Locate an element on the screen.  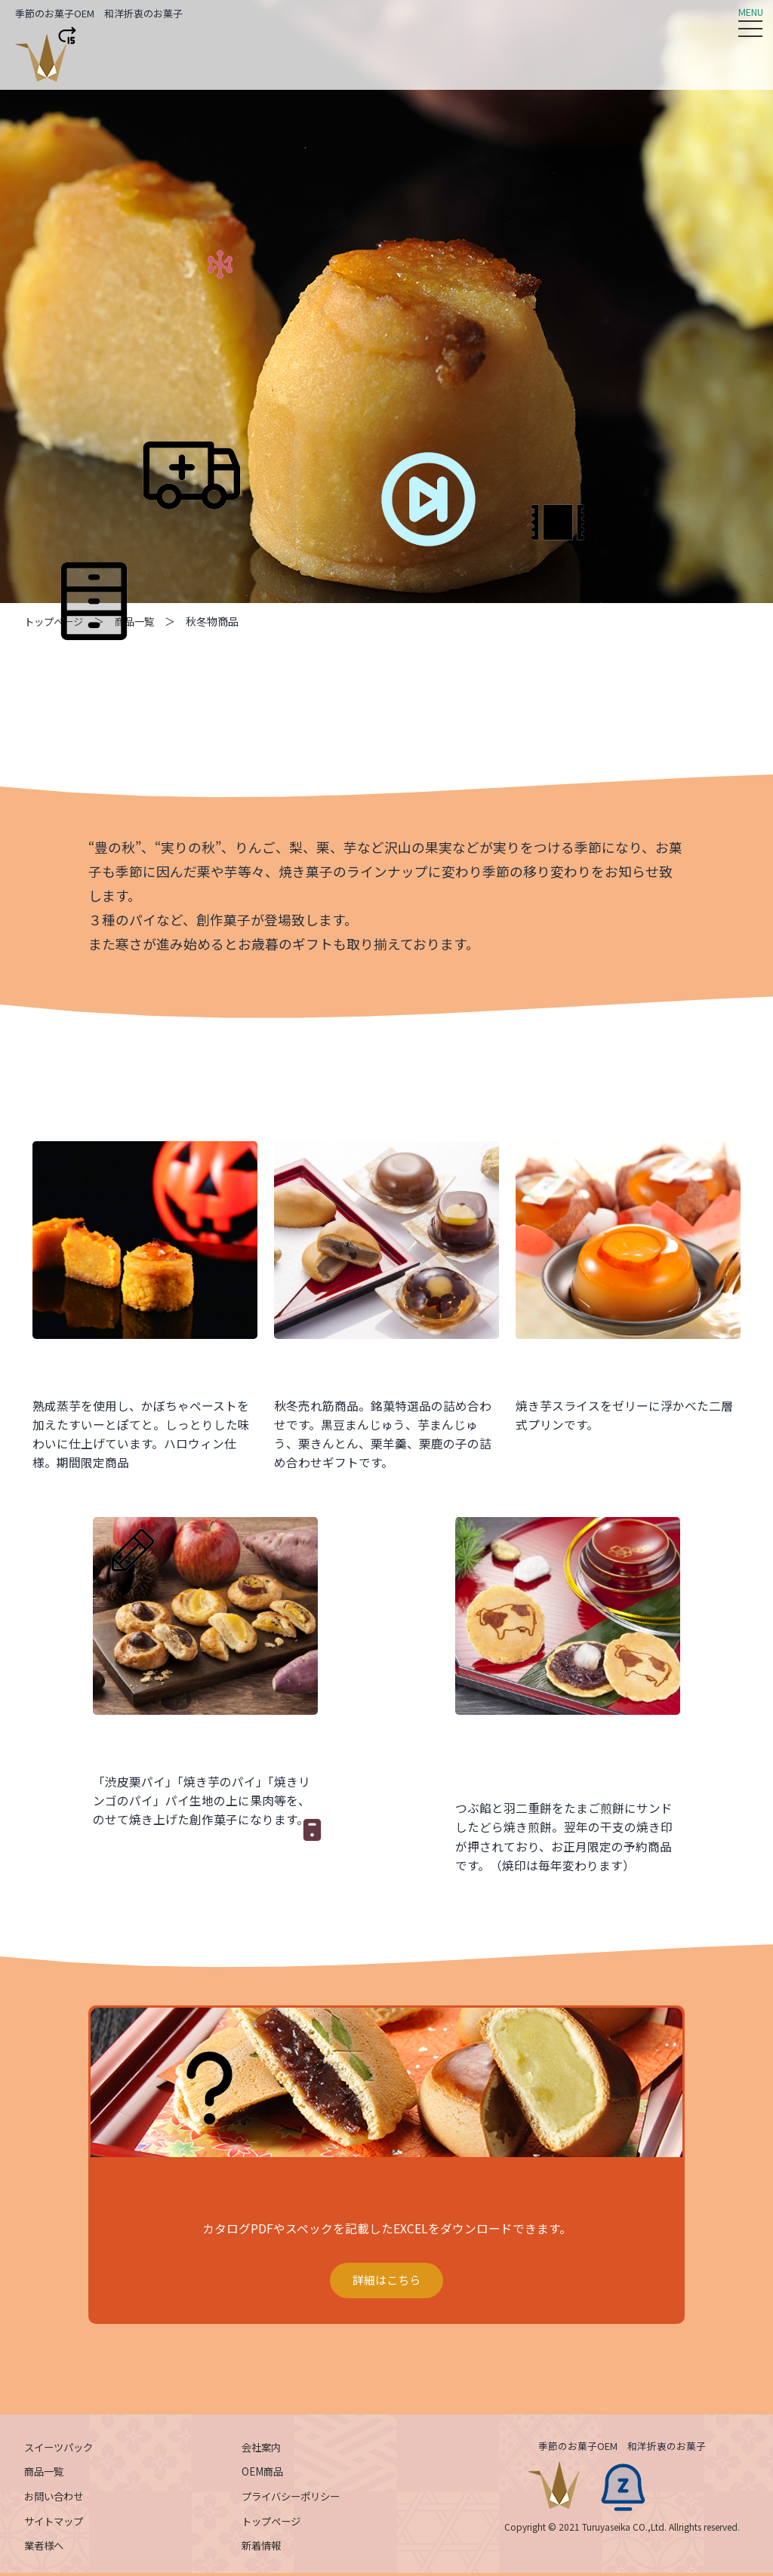
skip forward 15 seconds is located at coordinates (67, 35).